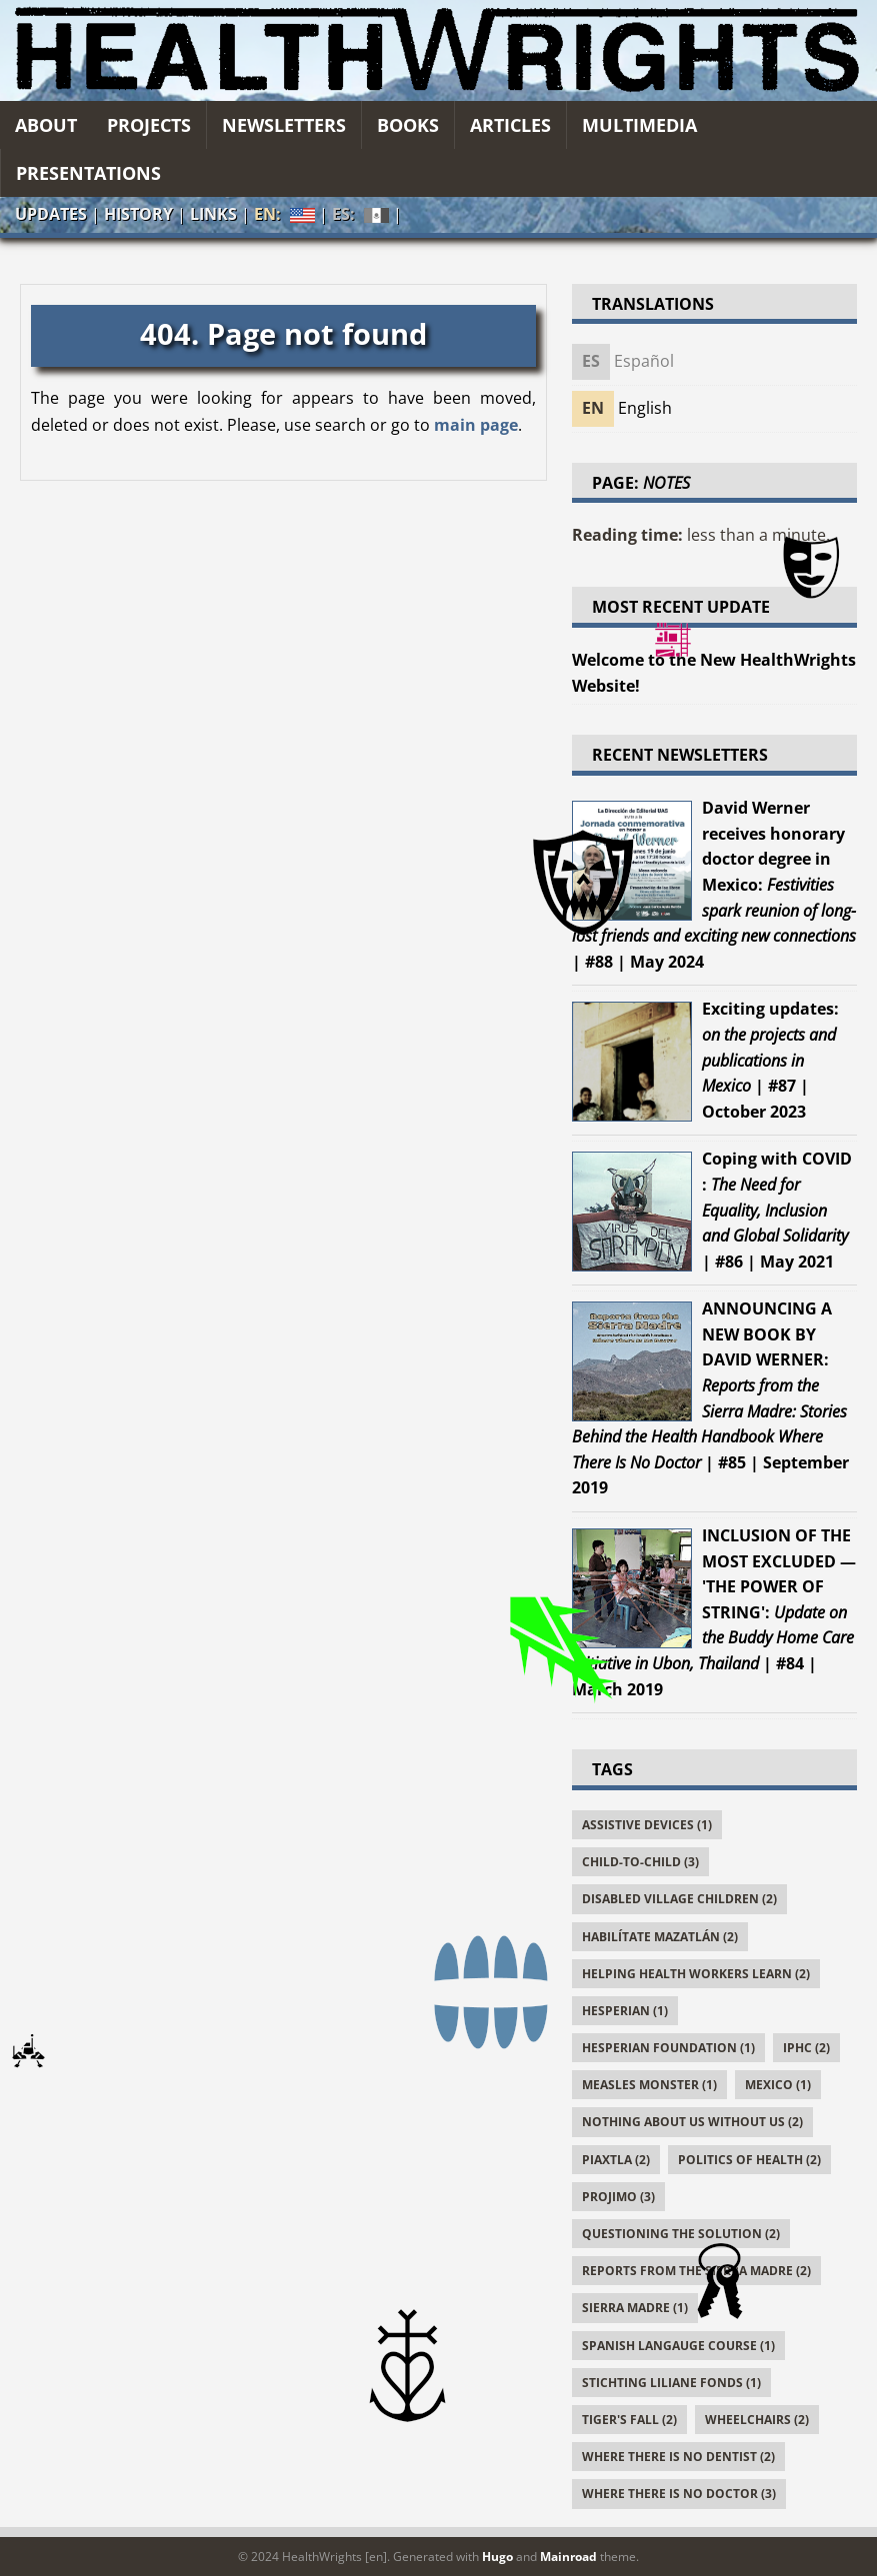 This screenshot has width=877, height=2576. What do you see at coordinates (28, 2051) in the screenshot?
I see `mars pathfinder rover or space exploration feature` at bounding box center [28, 2051].